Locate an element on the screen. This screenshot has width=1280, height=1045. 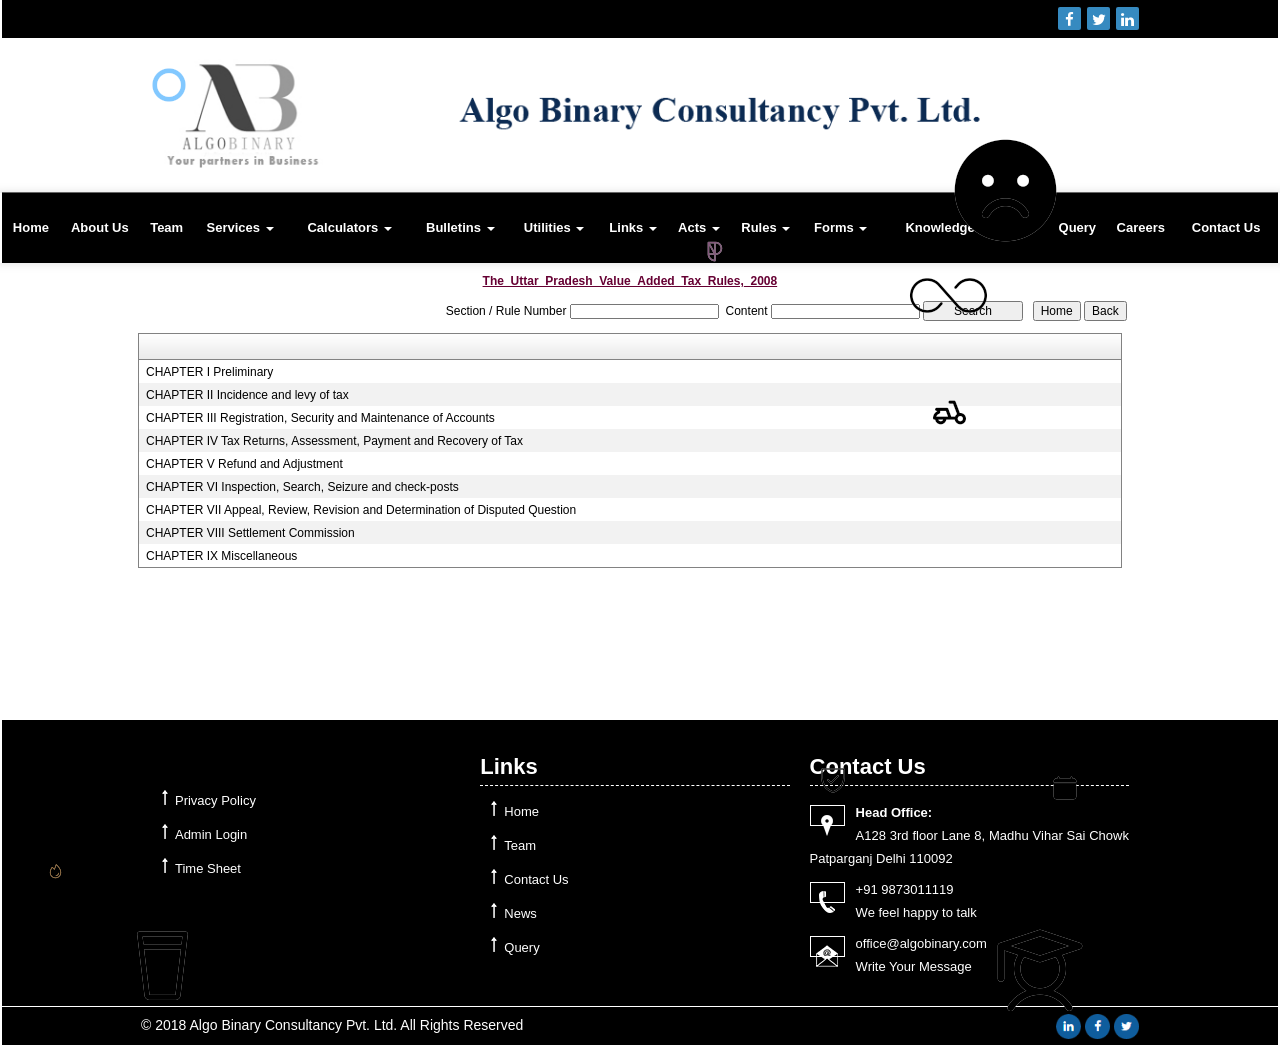
indicates an unselected or inactive radio button option is located at coordinates (169, 85).